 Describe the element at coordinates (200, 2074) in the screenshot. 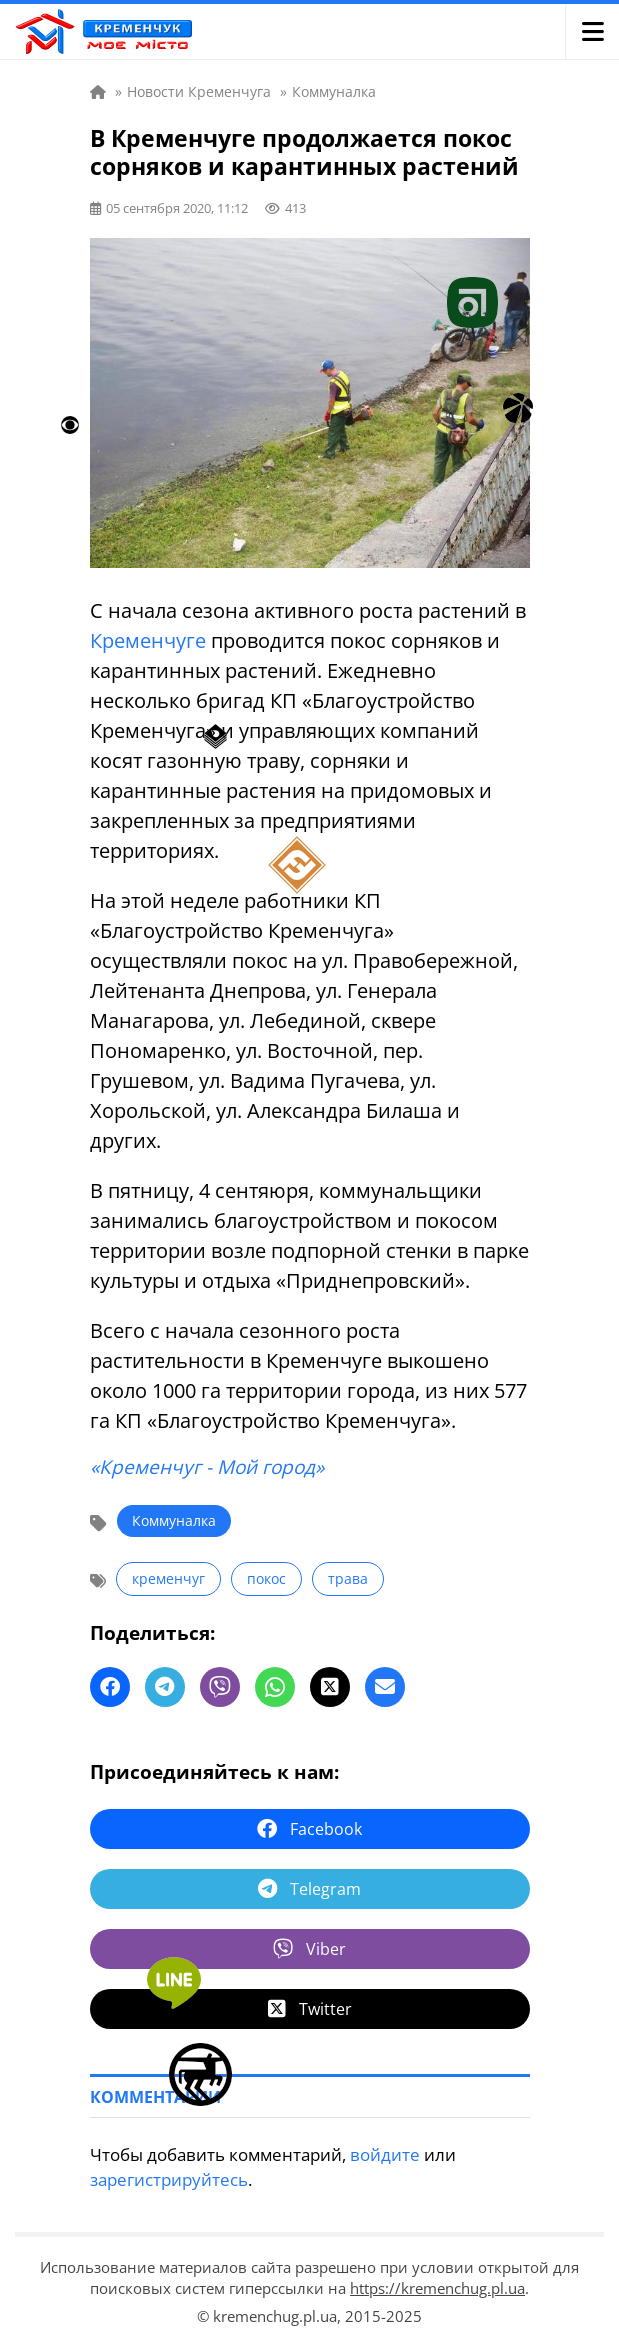

I see `visit the Rossmann website or app` at that location.